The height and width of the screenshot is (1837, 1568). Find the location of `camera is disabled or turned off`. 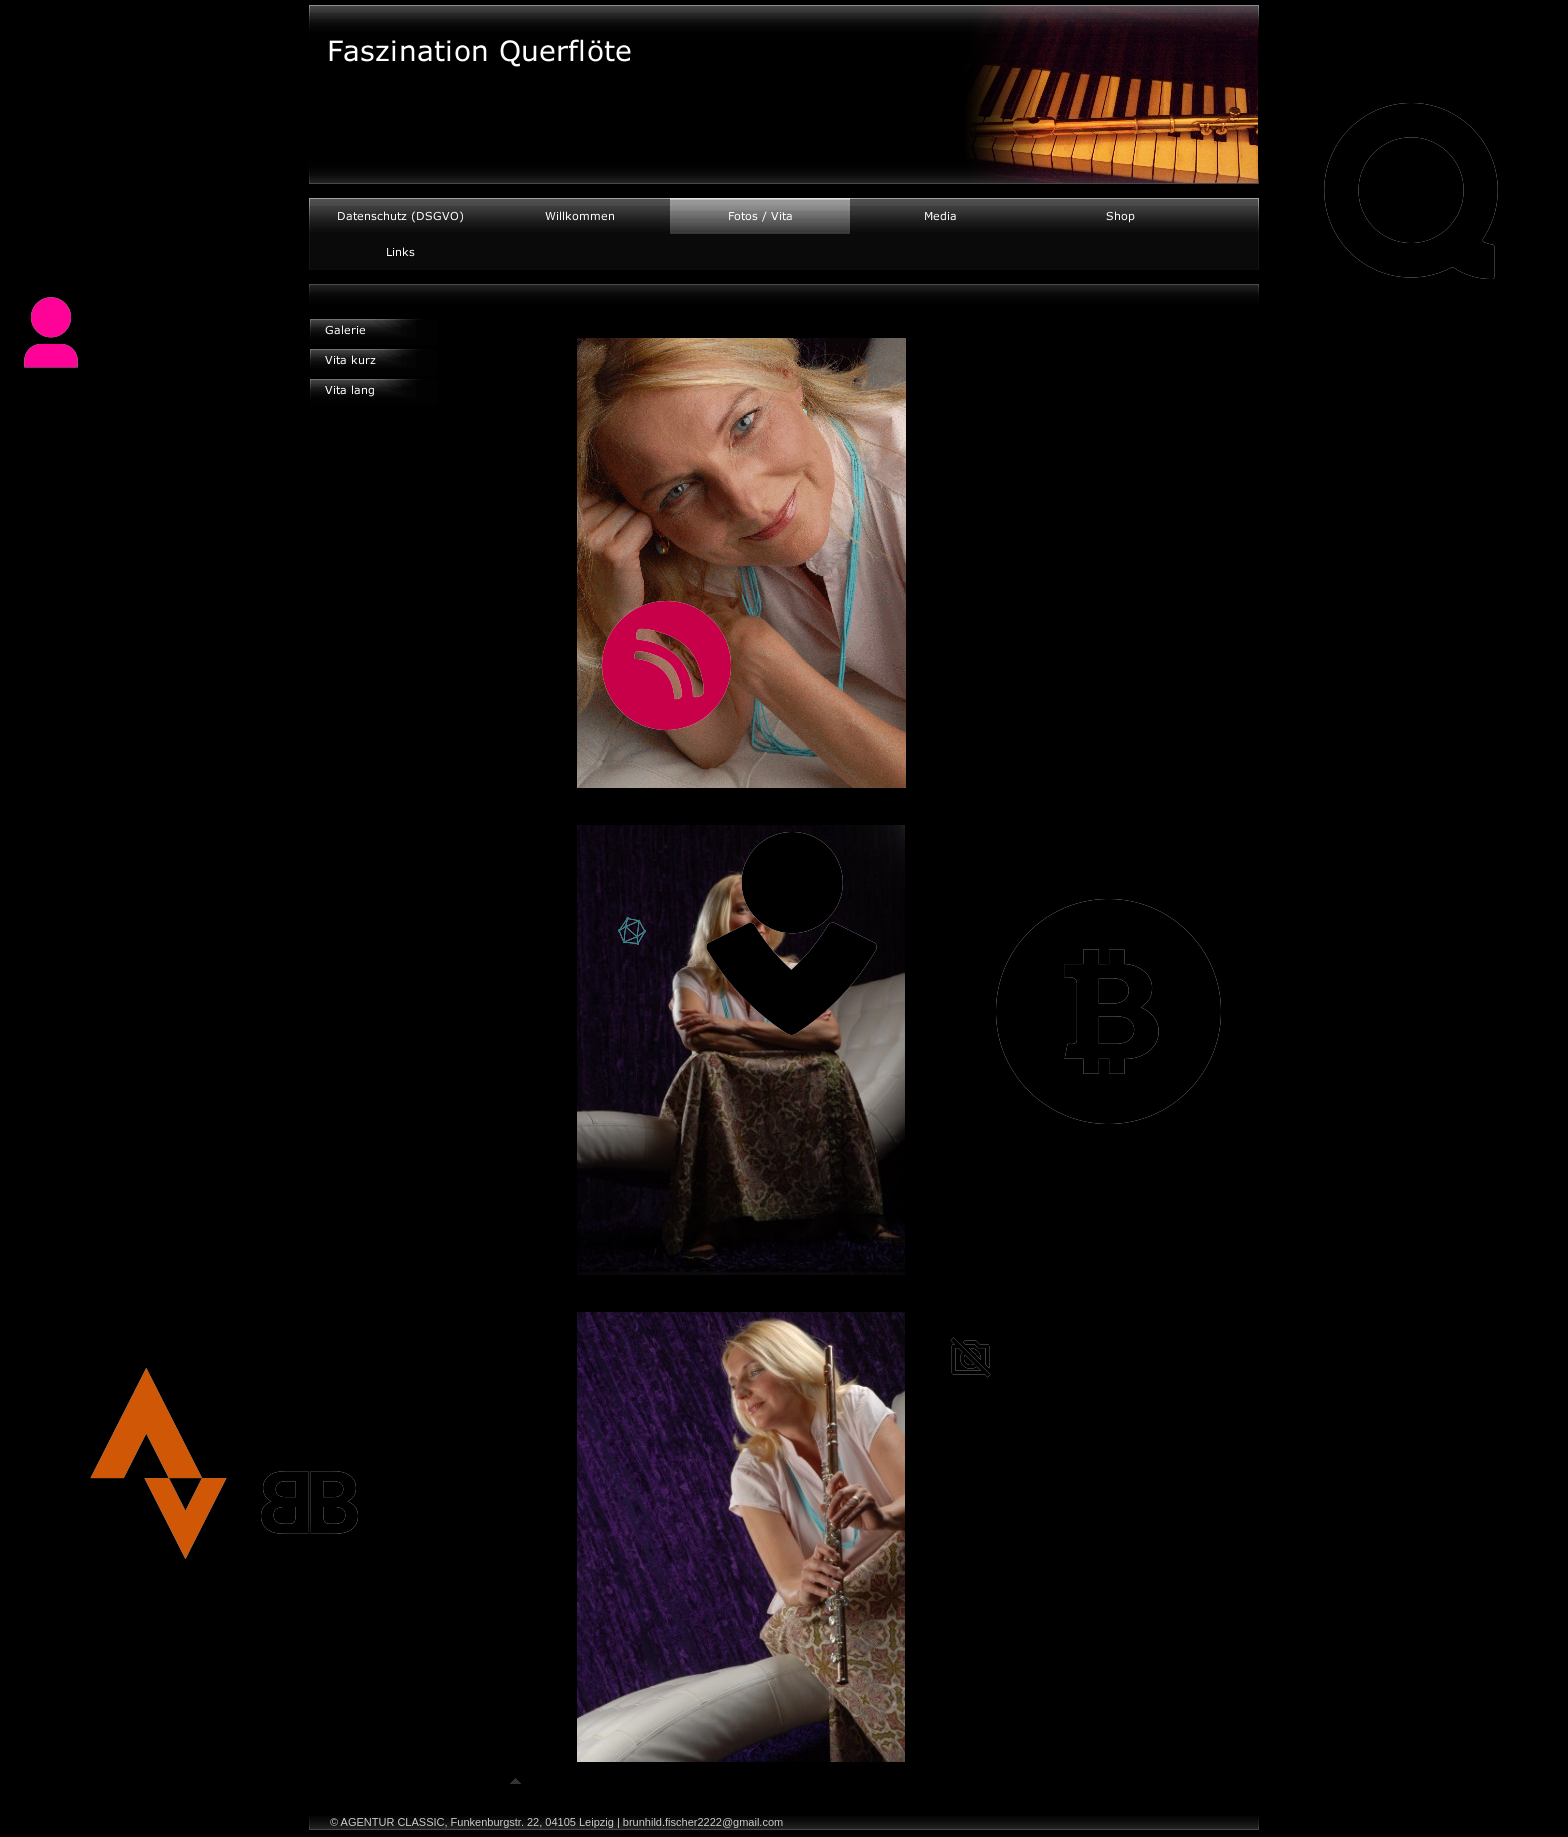

camera is disabled or turned off is located at coordinates (970, 1357).